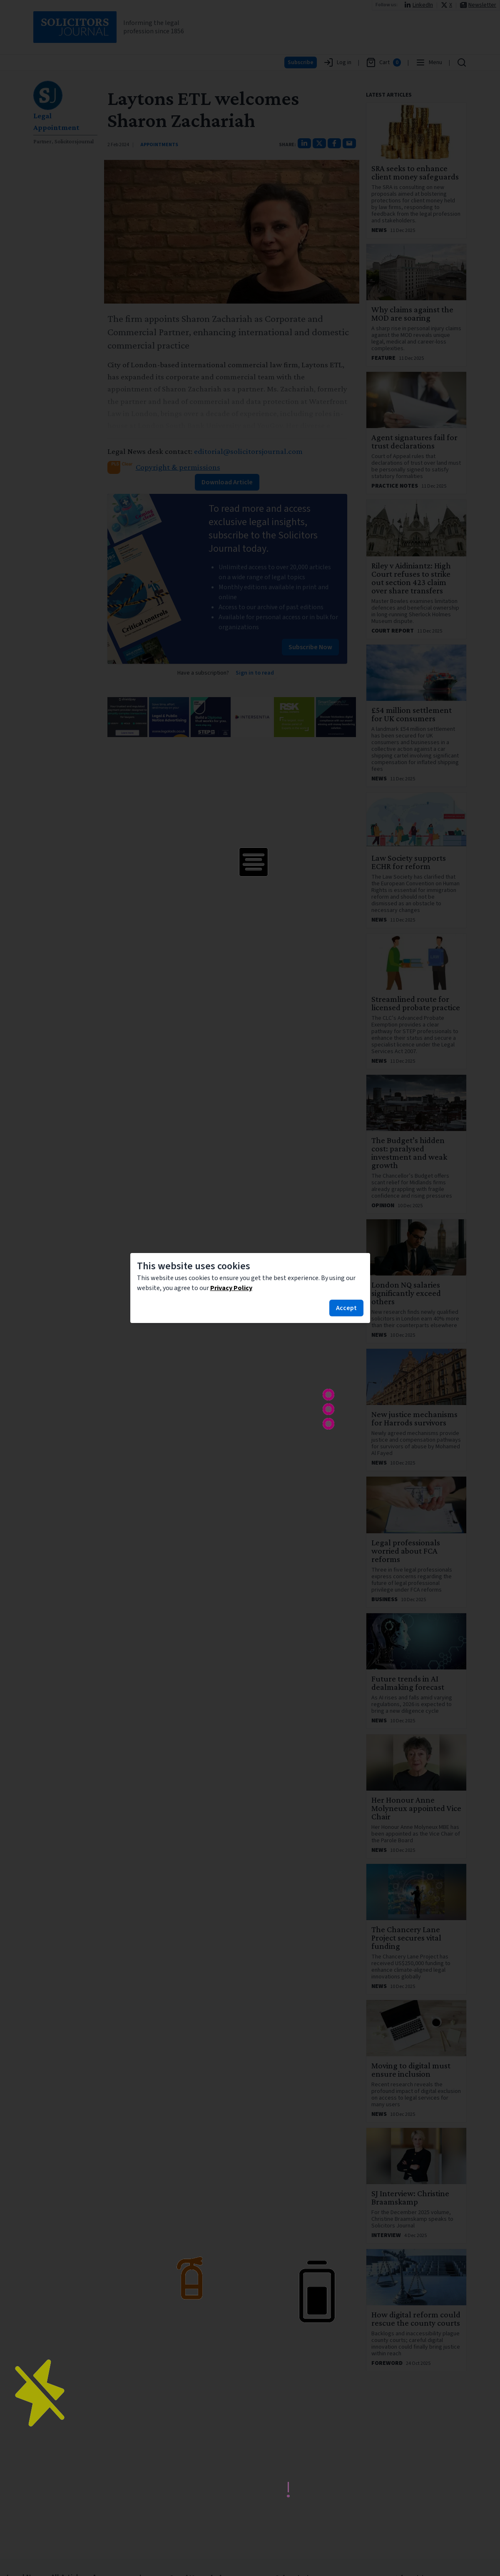 The image size is (500, 2576). Describe the element at coordinates (317, 2292) in the screenshot. I see `indicates high battery level` at that location.